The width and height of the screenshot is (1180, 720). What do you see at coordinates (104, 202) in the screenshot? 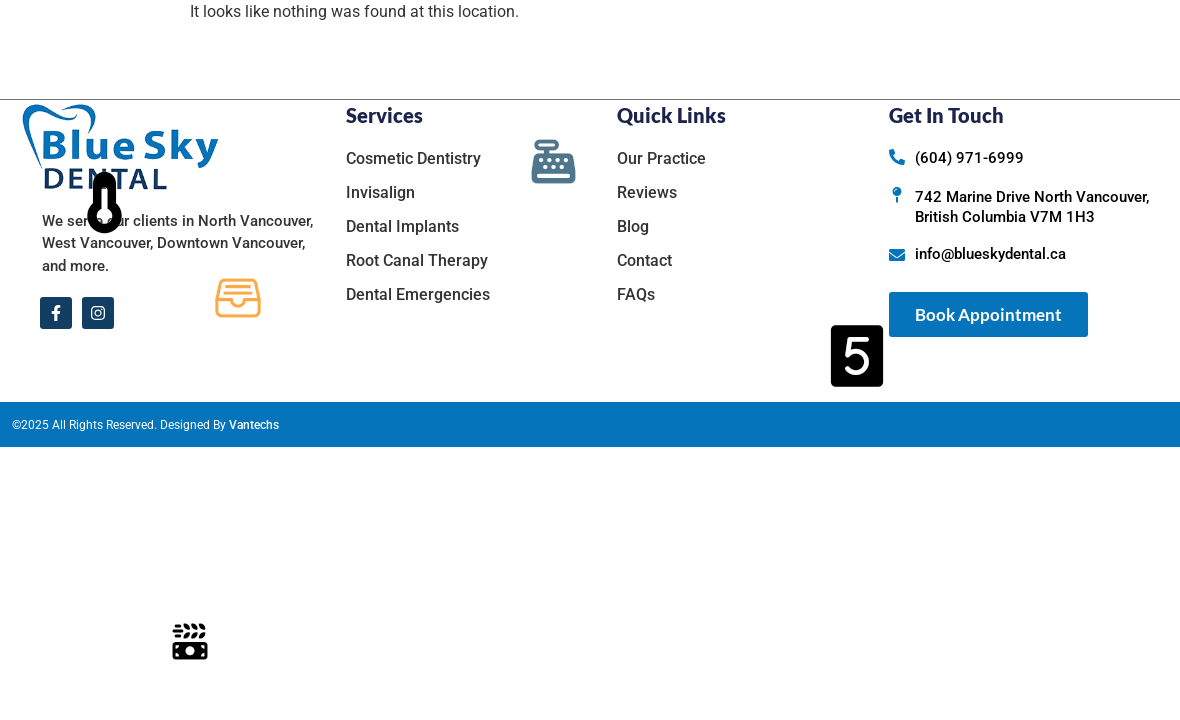
I see `indicates high temperature reading` at bounding box center [104, 202].